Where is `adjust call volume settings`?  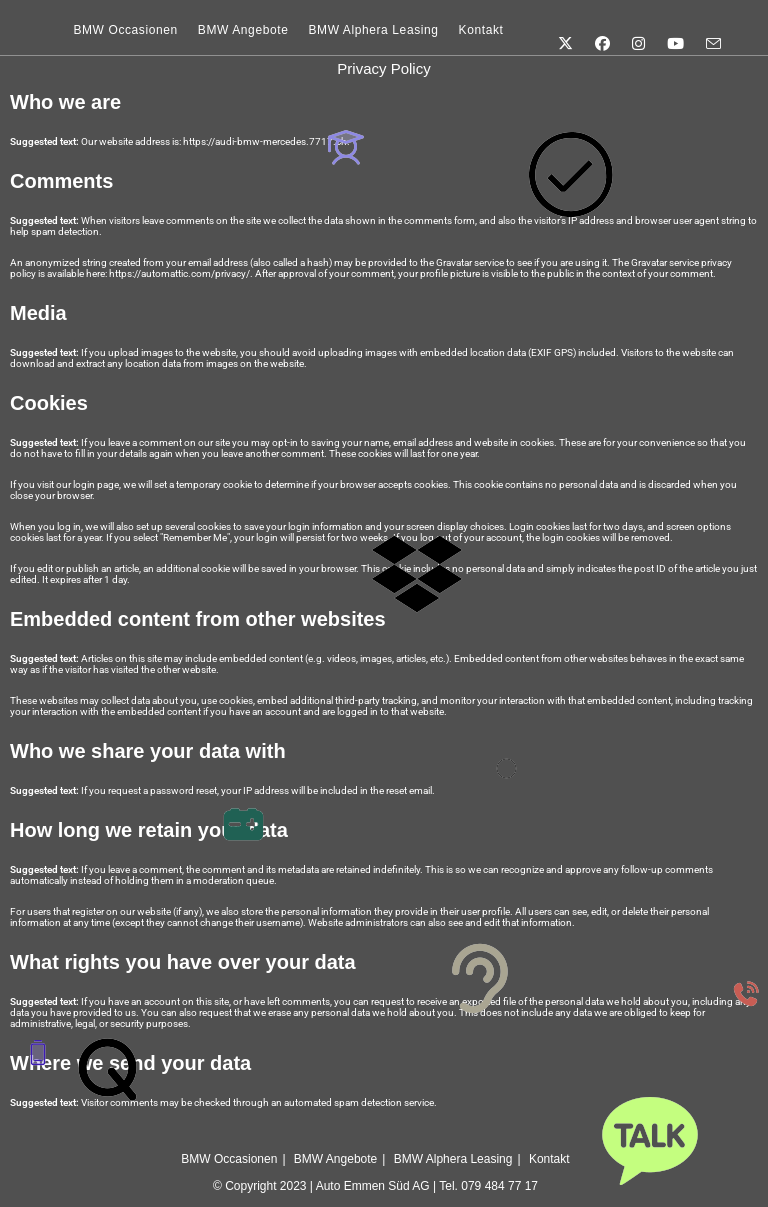 adjust call volume settings is located at coordinates (745, 994).